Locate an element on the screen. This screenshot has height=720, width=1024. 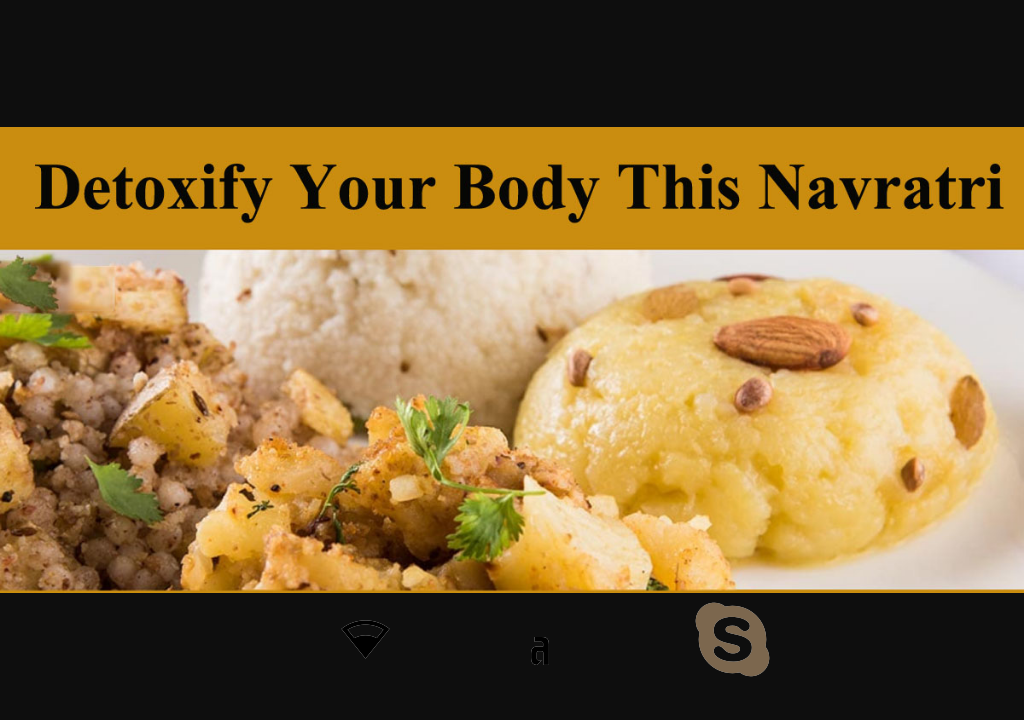
indicates weak wifi signal strength is located at coordinates (365, 639).